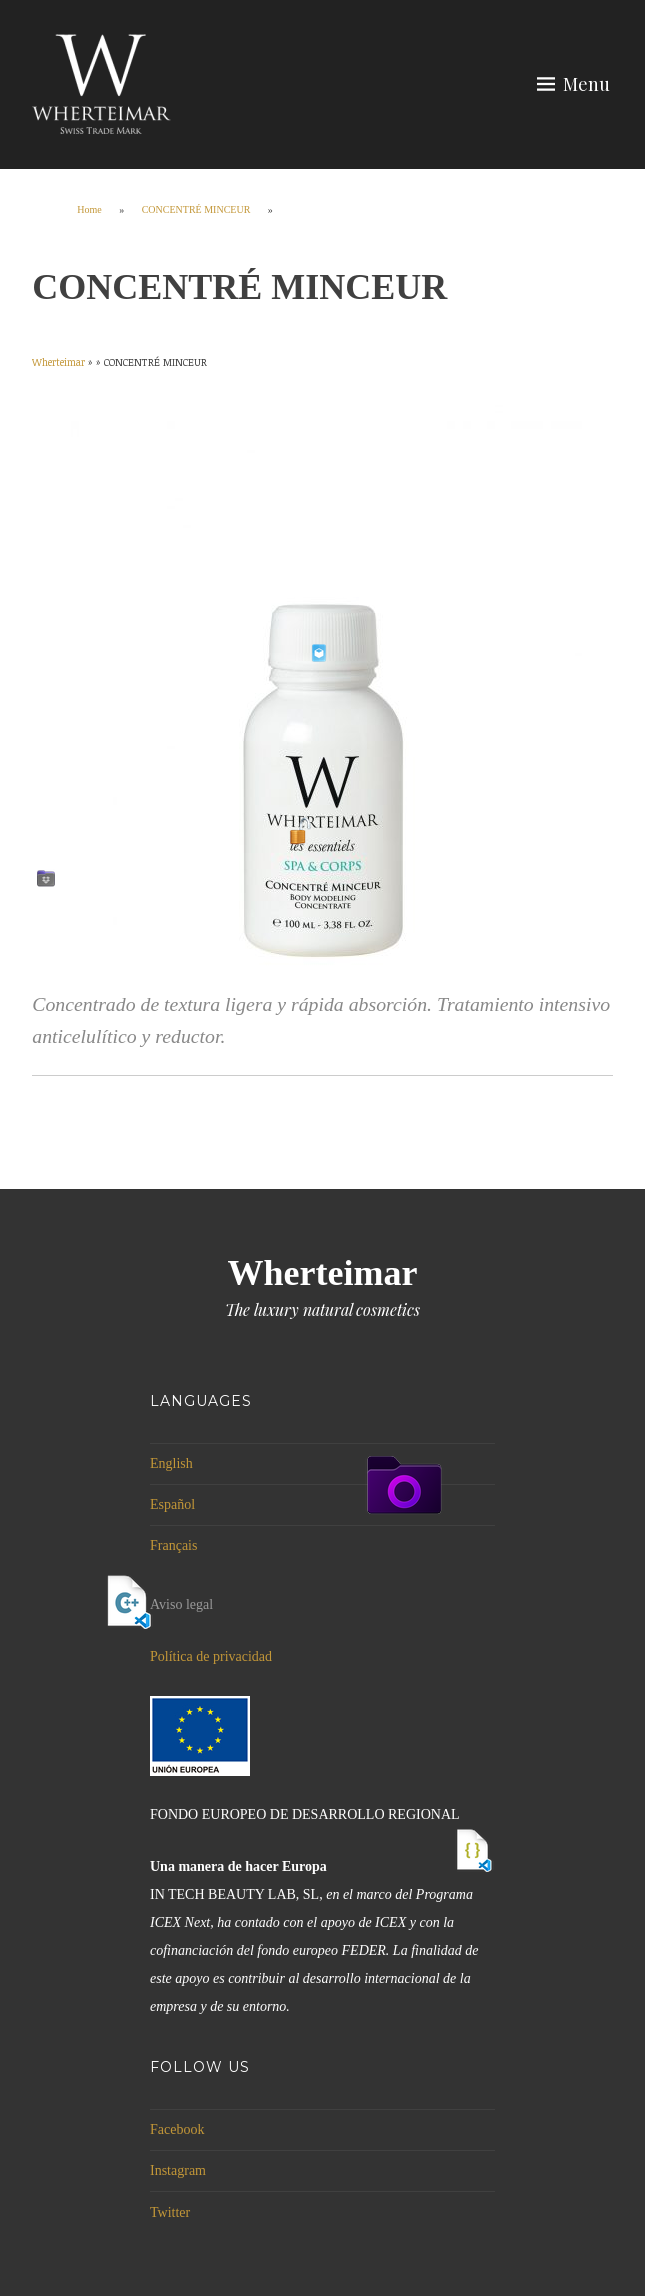  What do you see at coordinates (127, 1602) in the screenshot?
I see `open a C++ source file in Visual Studio Code` at bounding box center [127, 1602].